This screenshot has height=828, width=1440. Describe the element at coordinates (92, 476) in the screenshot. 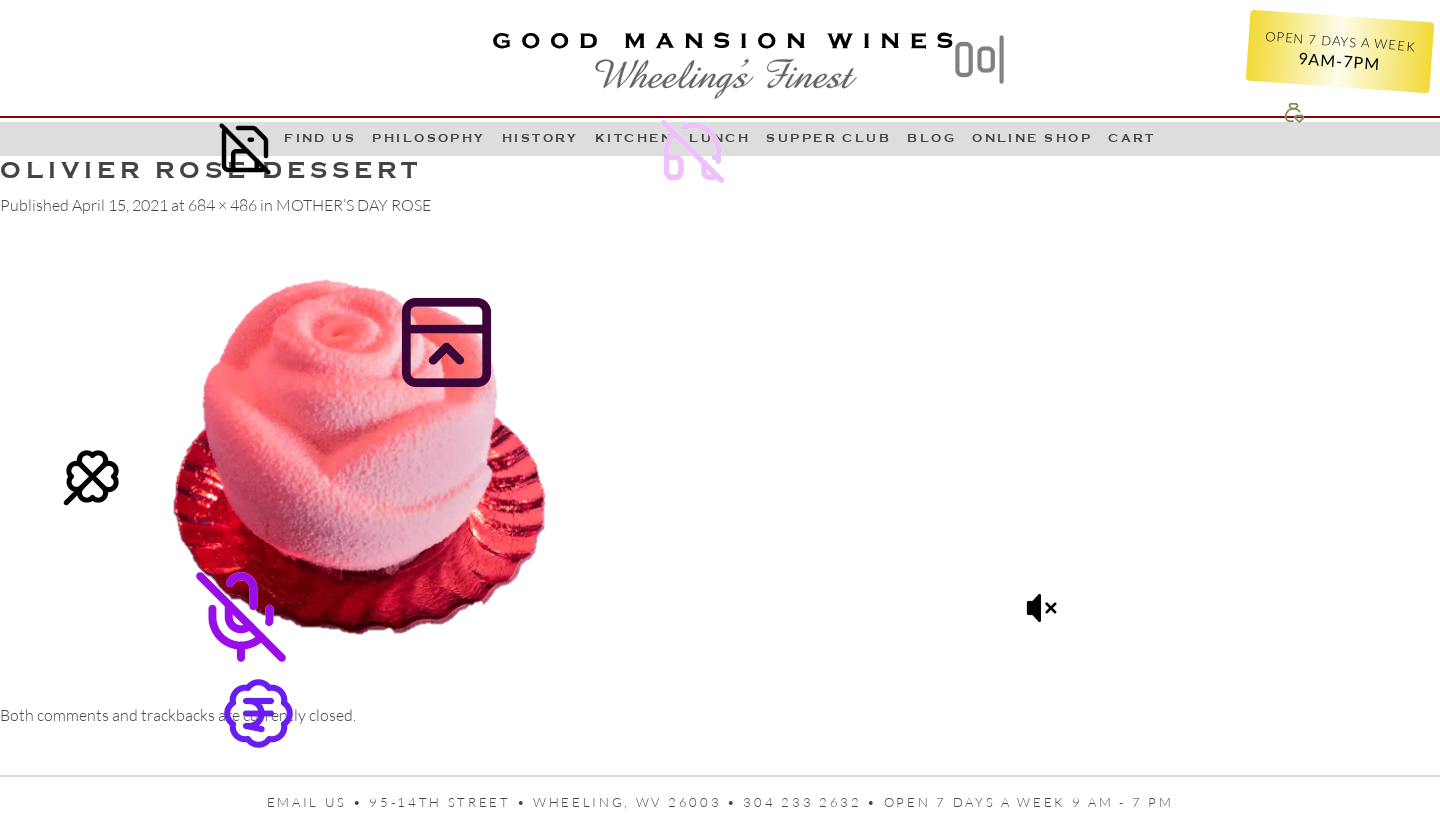

I see `indicates a lucky or bonus reward feature` at that location.